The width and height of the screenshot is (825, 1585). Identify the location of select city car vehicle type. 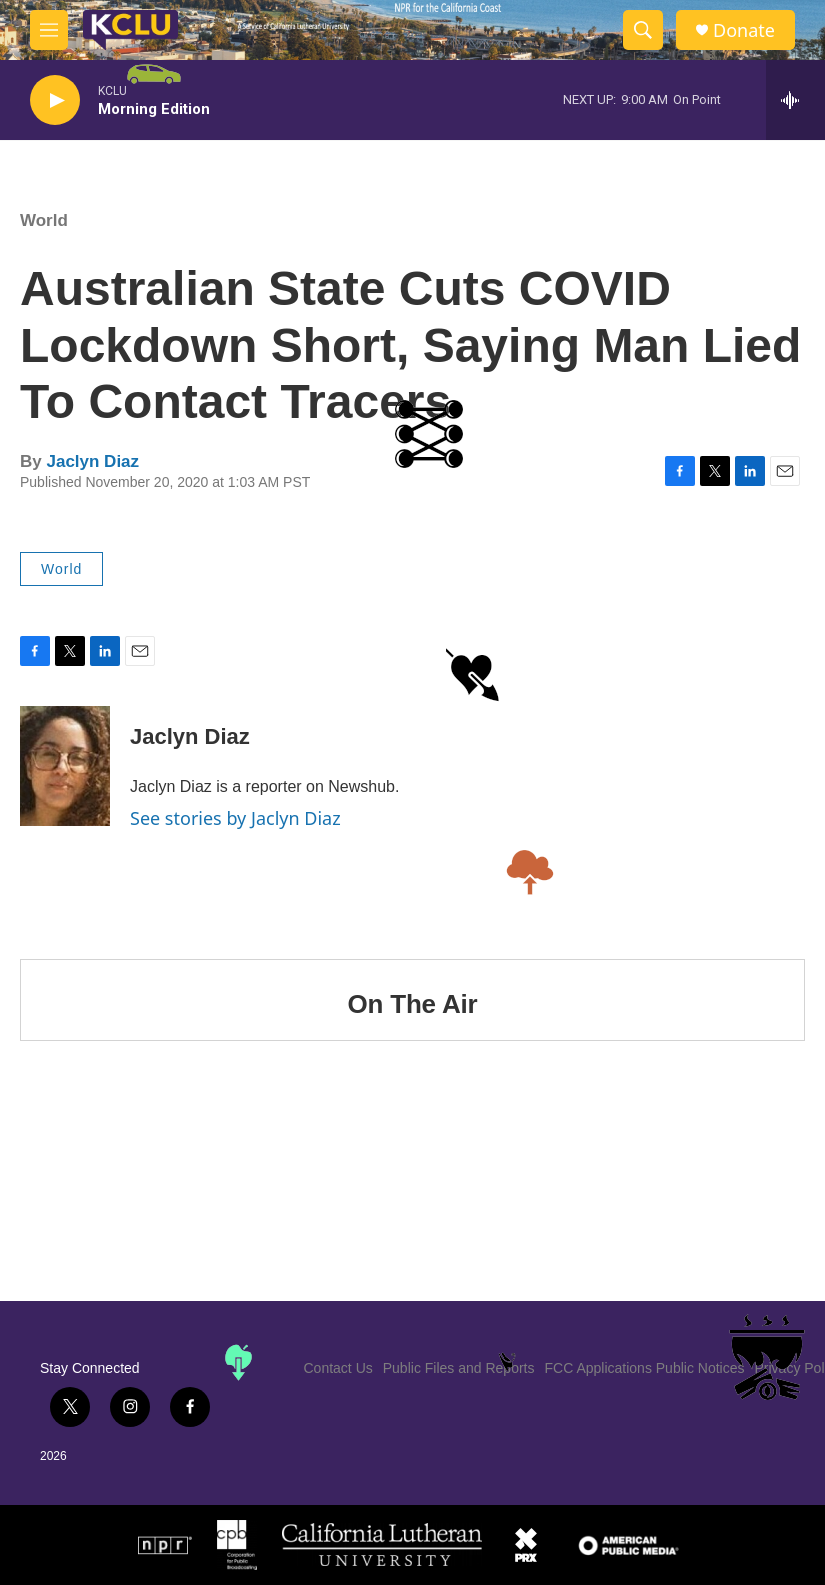
(154, 74).